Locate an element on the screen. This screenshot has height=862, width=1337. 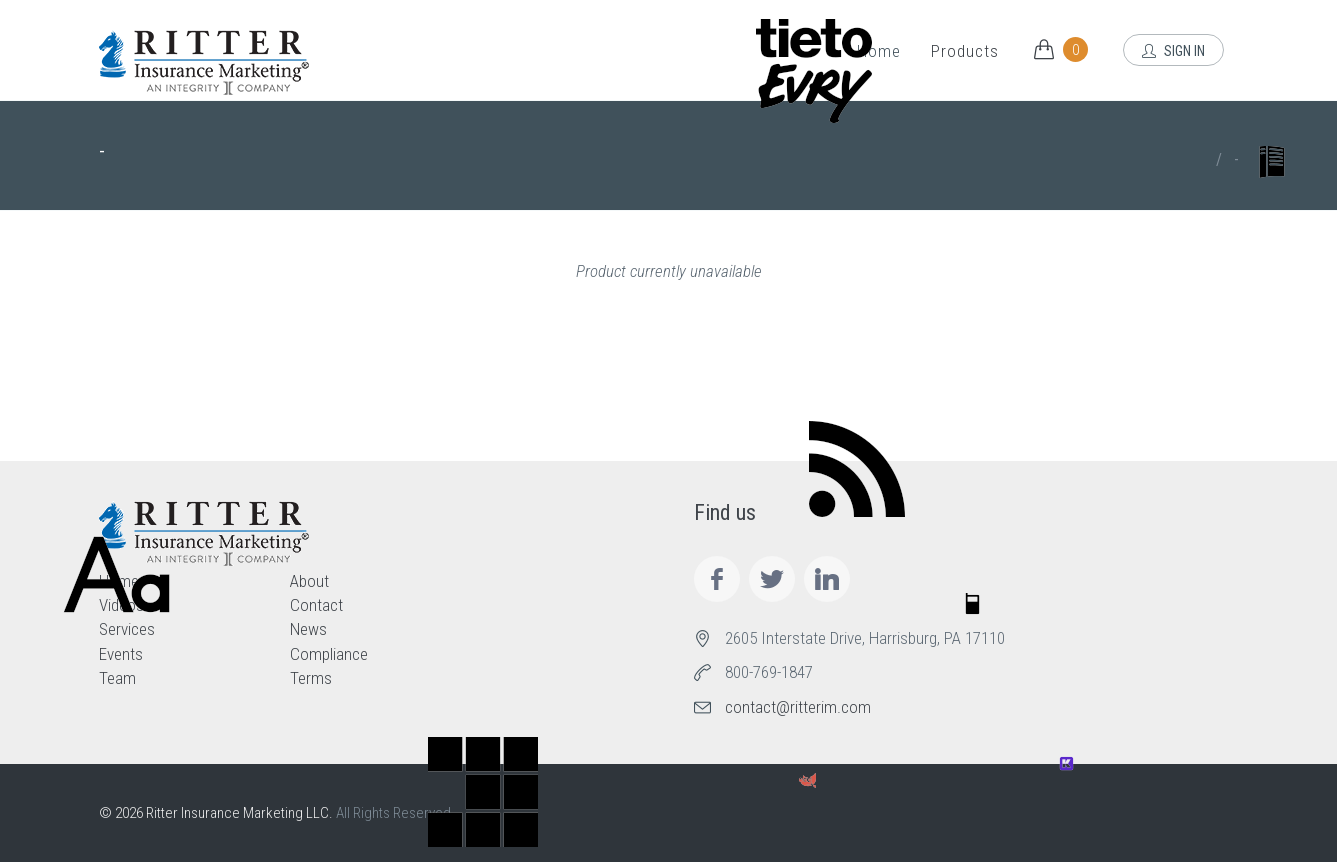
subscribe to RSS feed is located at coordinates (857, 469).